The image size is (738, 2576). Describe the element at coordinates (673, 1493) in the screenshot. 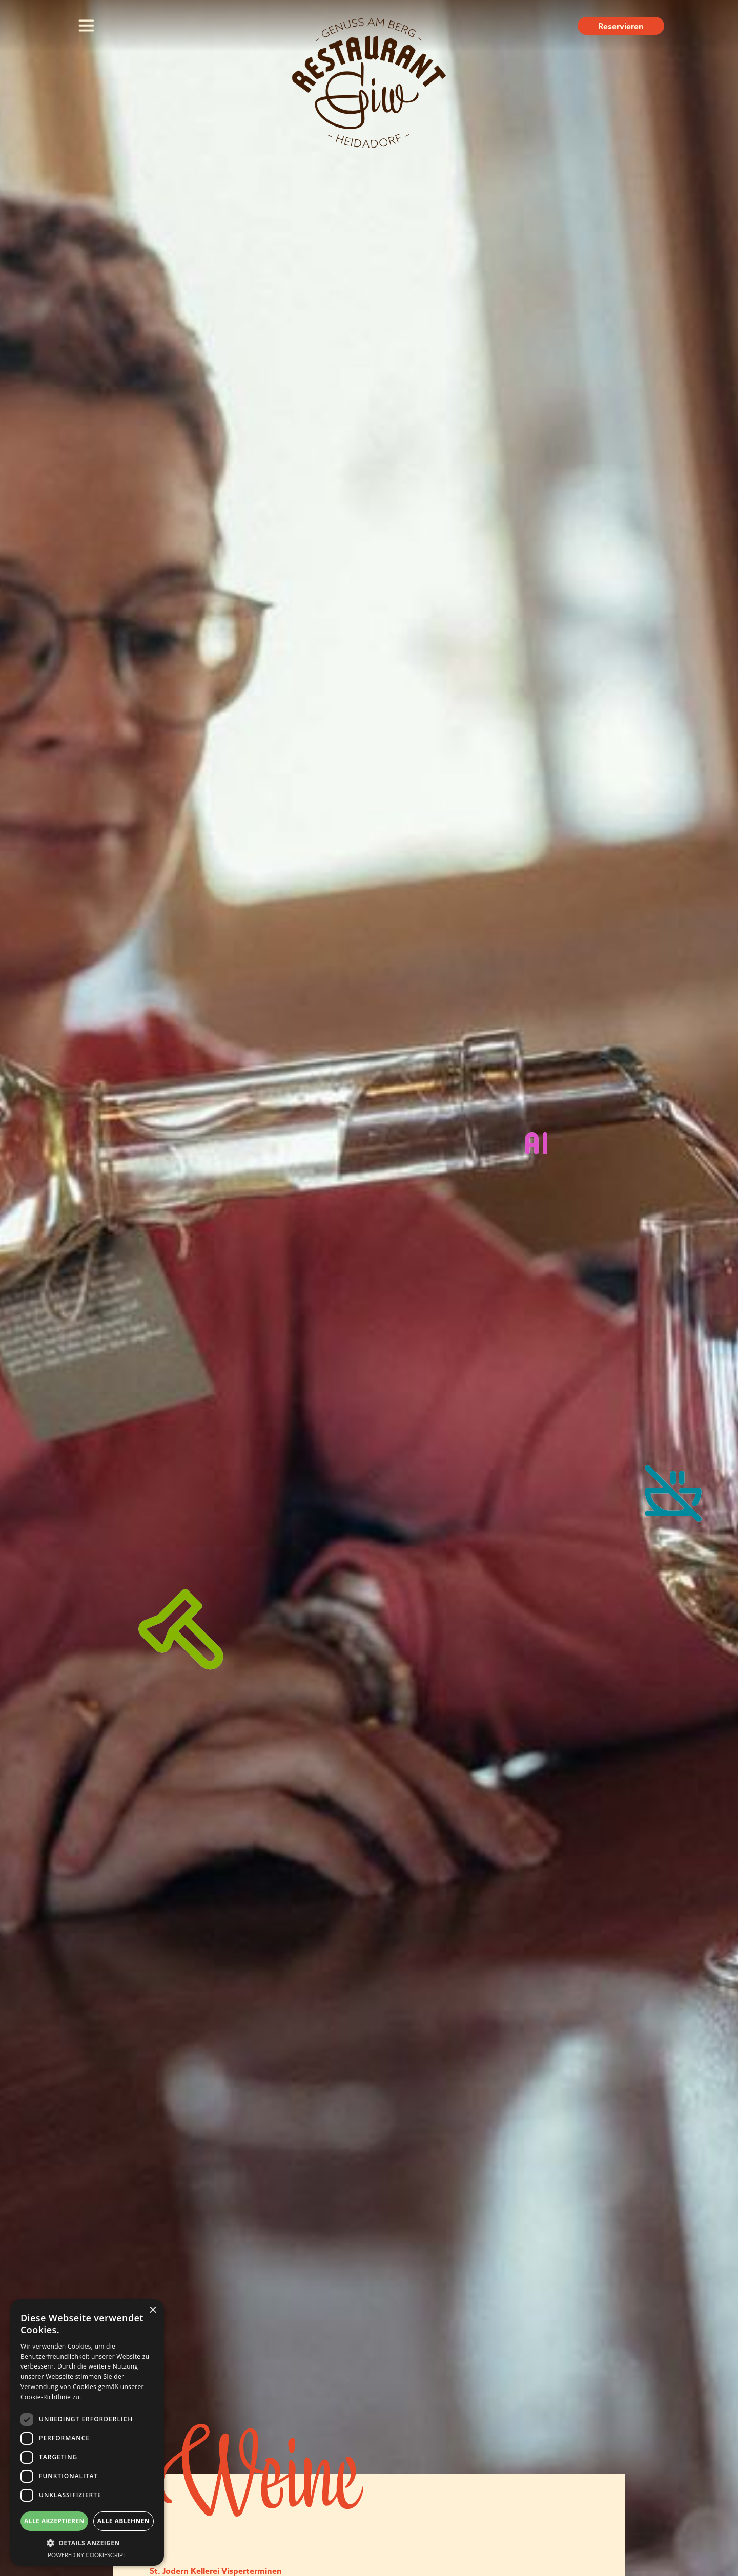

I see `soup or hot food unavailable` at that location.